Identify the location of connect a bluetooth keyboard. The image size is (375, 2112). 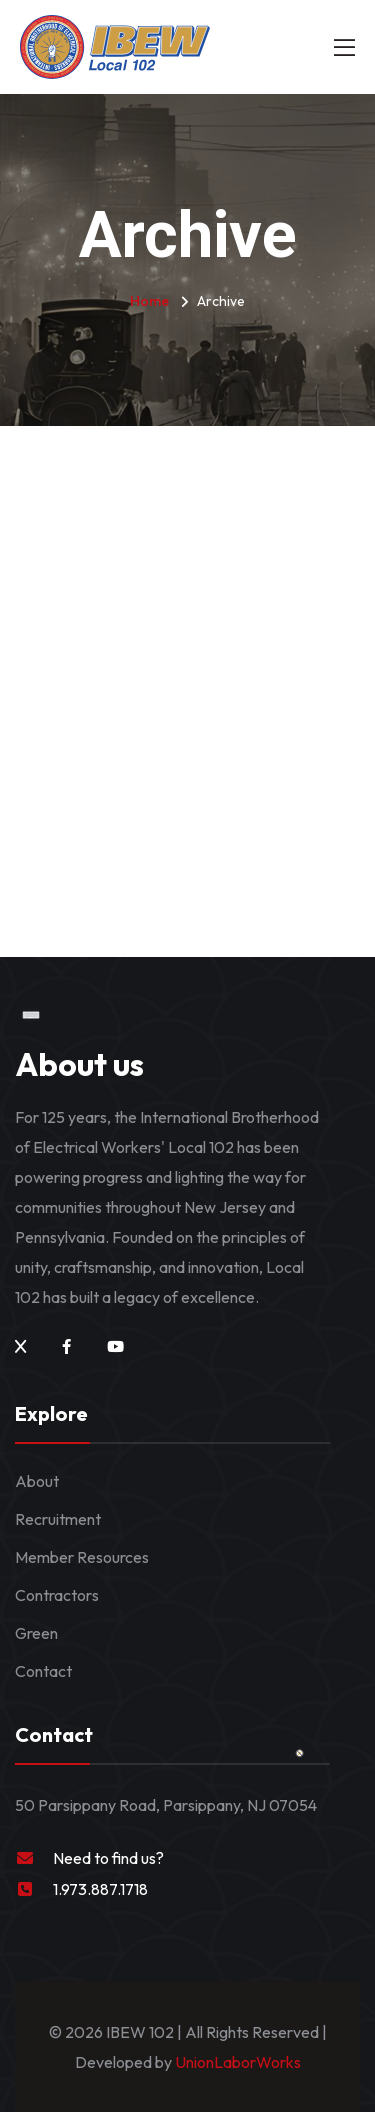
(31, 1015).